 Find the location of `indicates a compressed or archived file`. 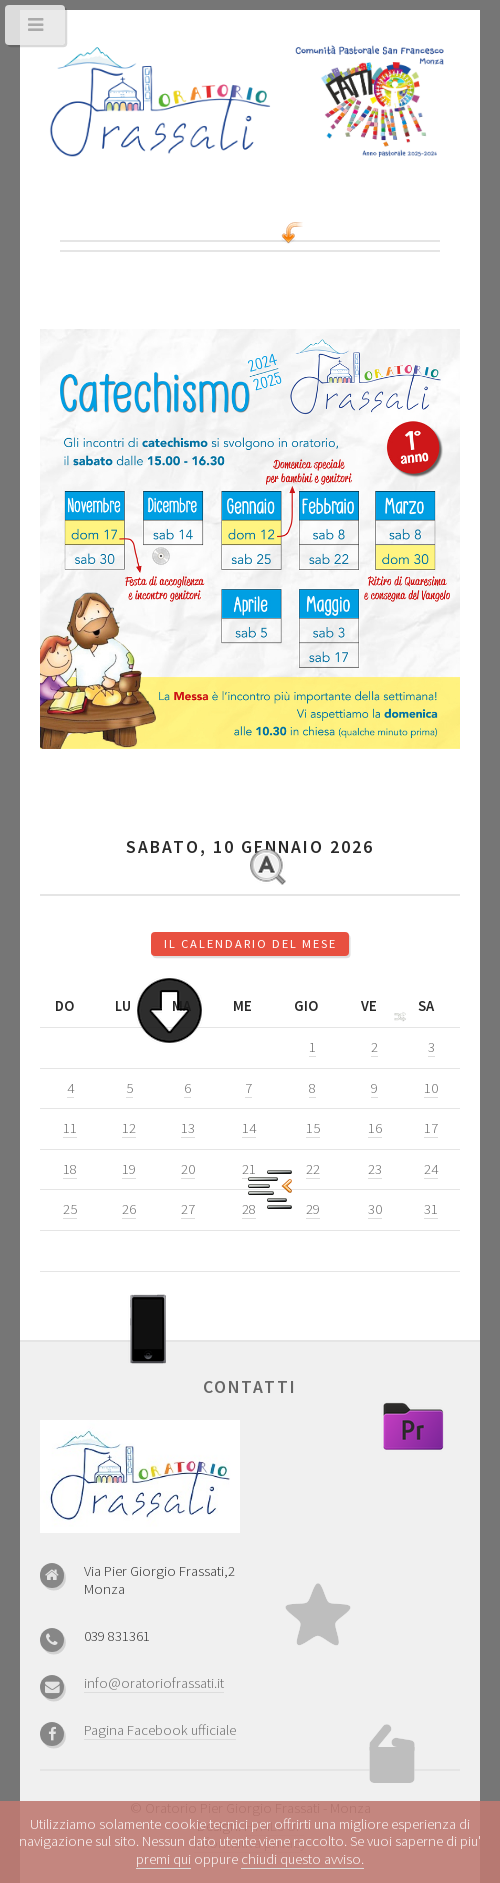

indicates a compressed or archived file is located at coordinates (392, 1747).